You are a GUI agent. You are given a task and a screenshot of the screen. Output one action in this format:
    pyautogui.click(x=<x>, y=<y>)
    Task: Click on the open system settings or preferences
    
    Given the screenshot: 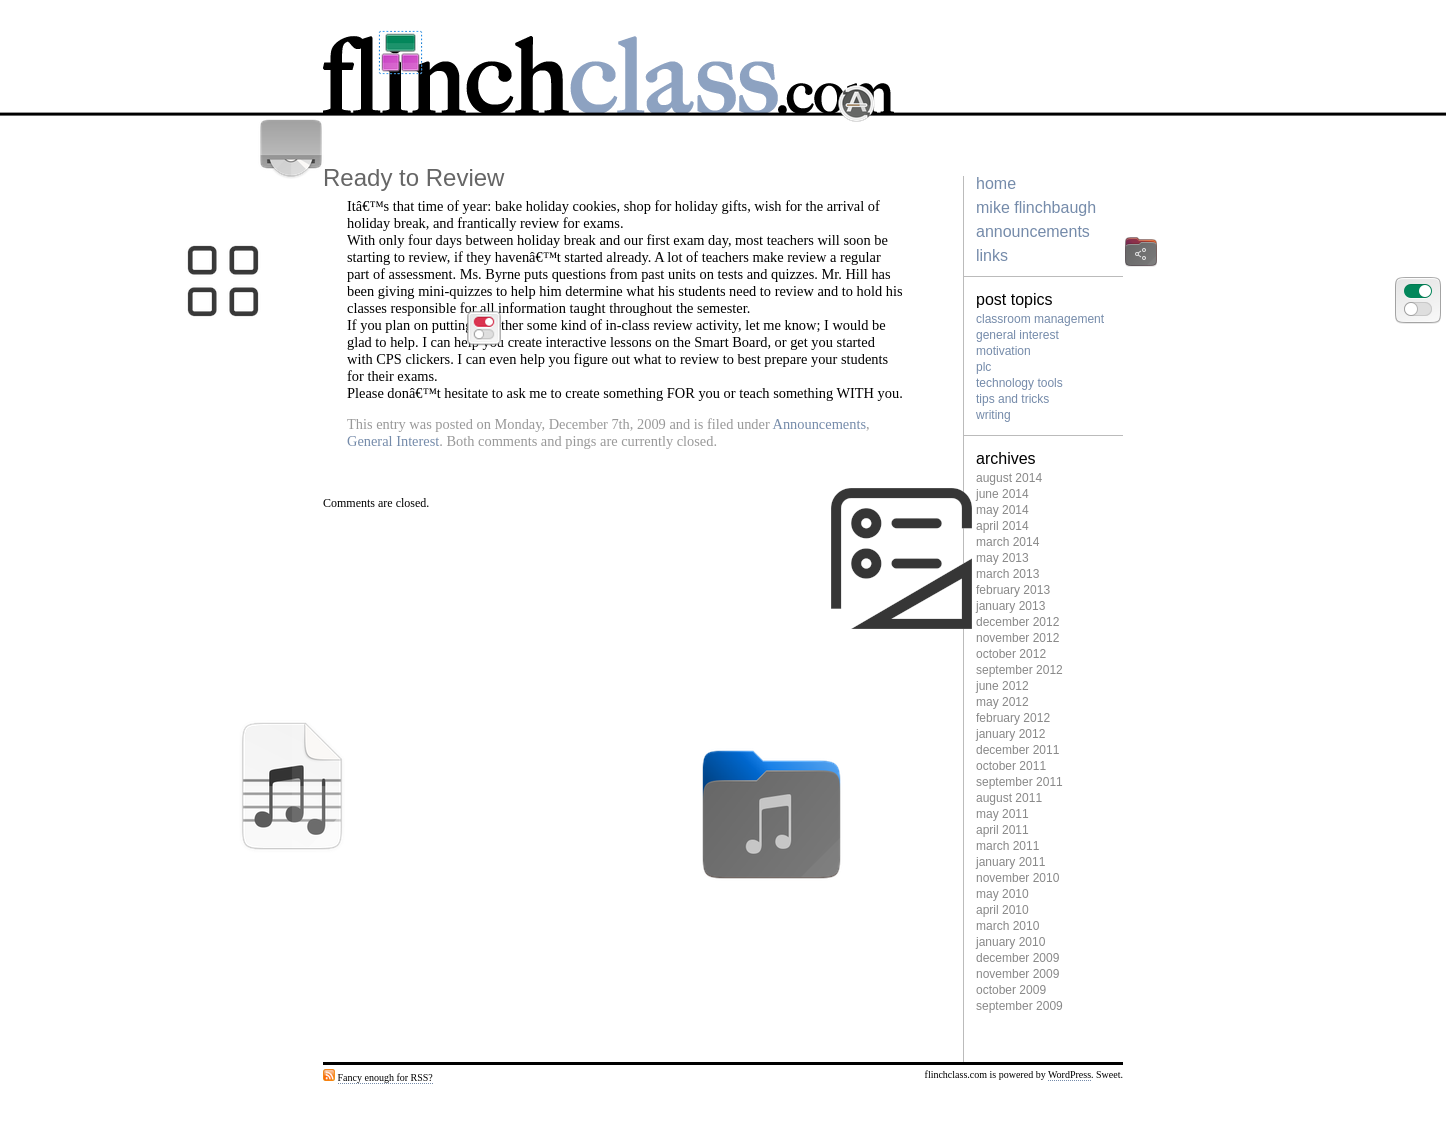 What is the action you would take?
    pyautogui.click(x=1418, y=300)
    